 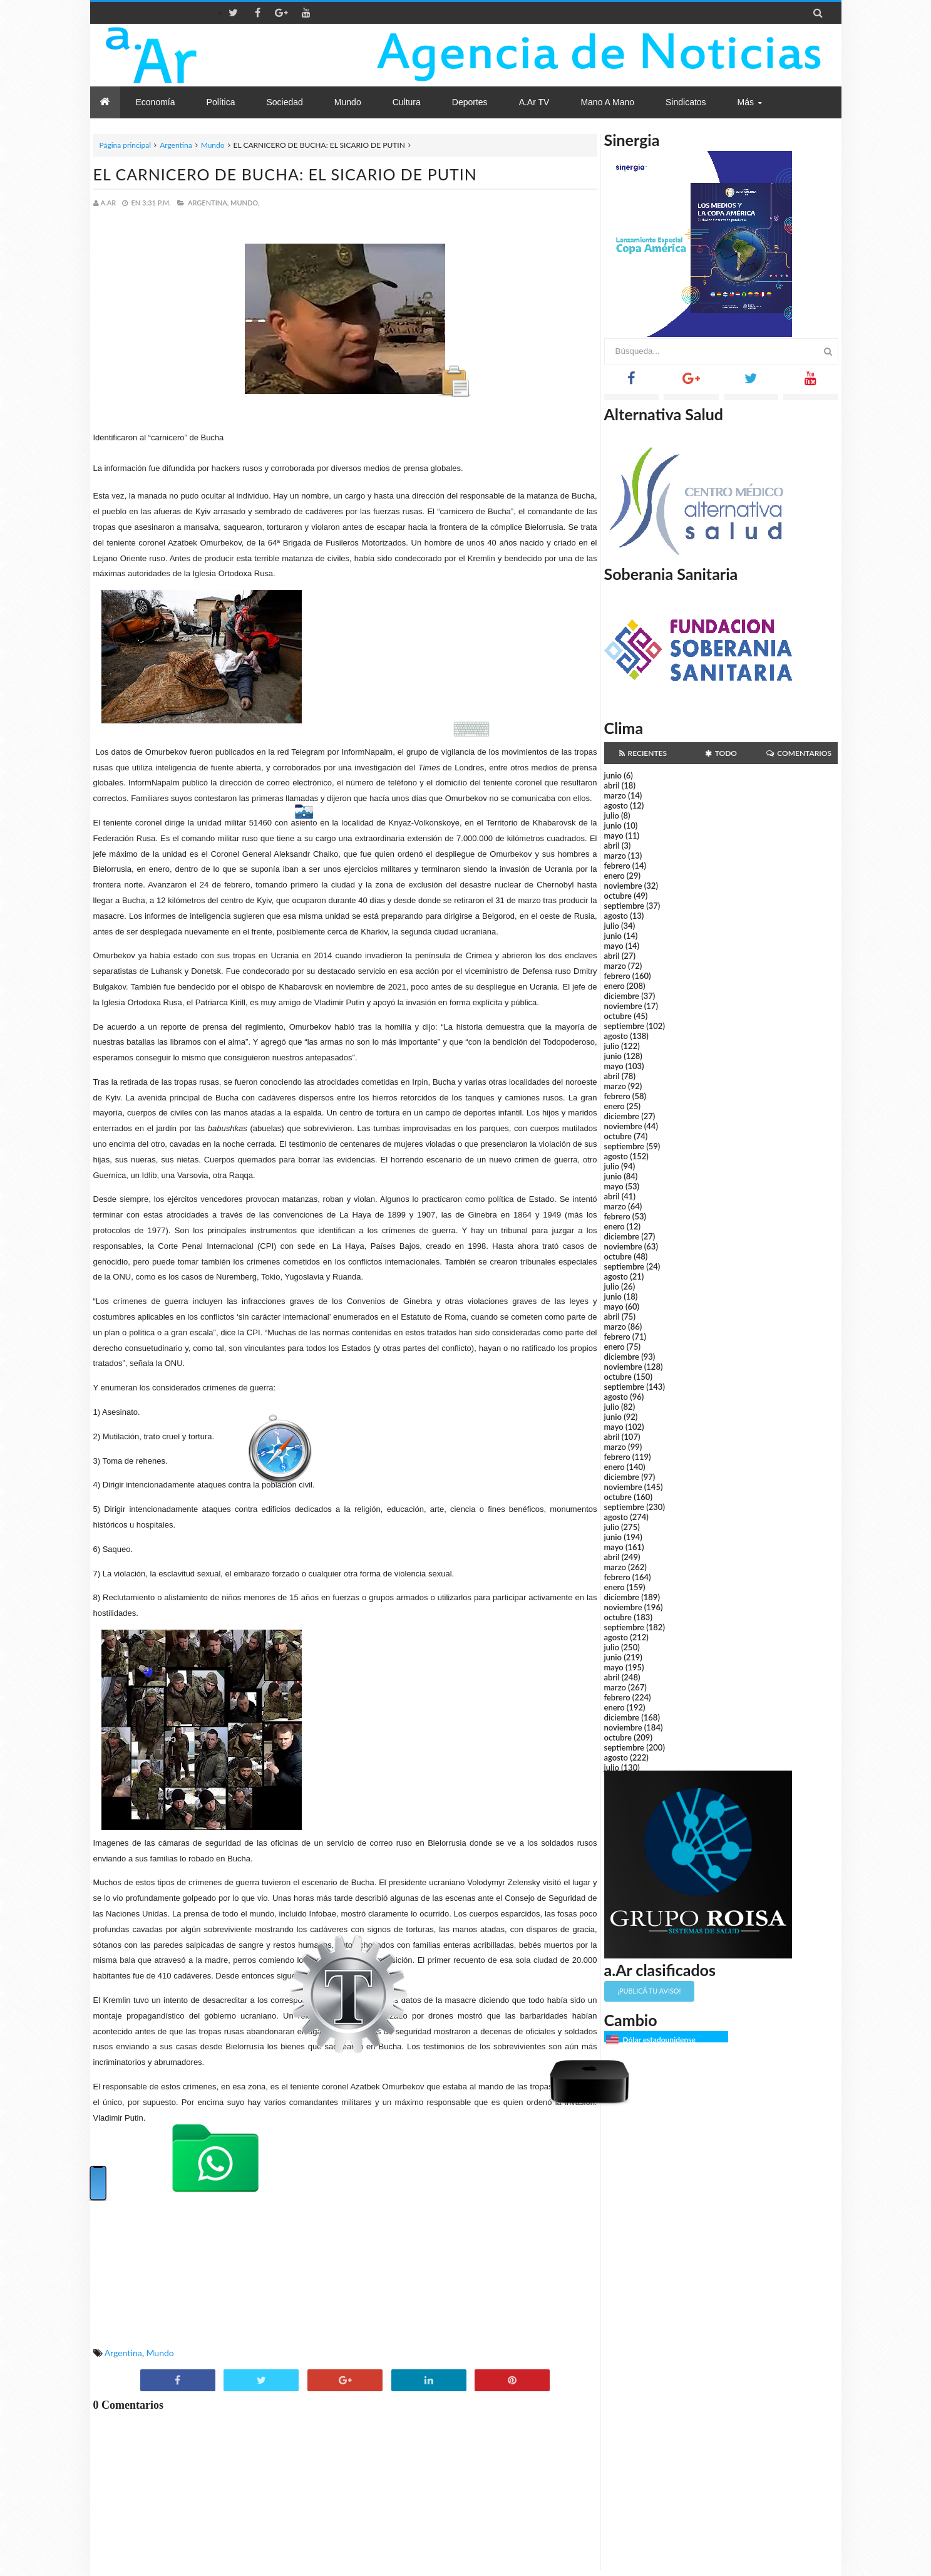 What do you see at coordinates (455, 382) in the screenshot?
I see `paste copied content from clipboard` at bounding box center [455, 382].